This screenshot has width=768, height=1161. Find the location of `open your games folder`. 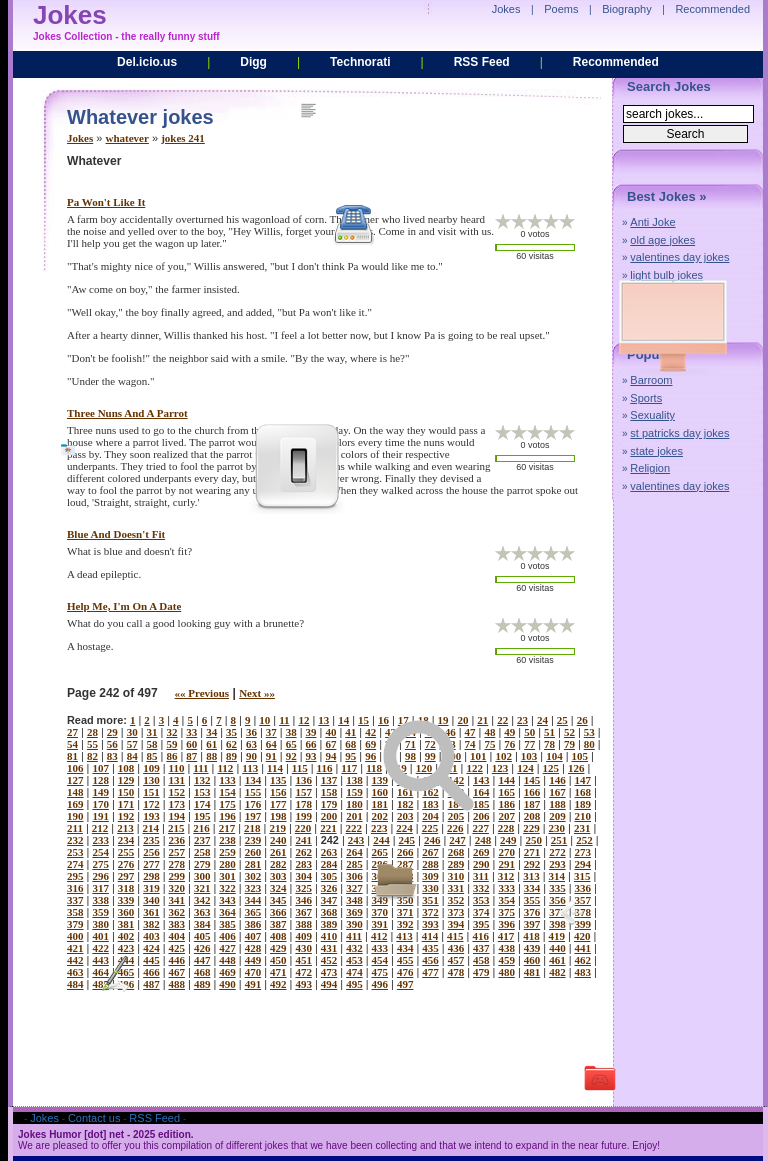

open your games folder is located at coordinates (600, 1078).